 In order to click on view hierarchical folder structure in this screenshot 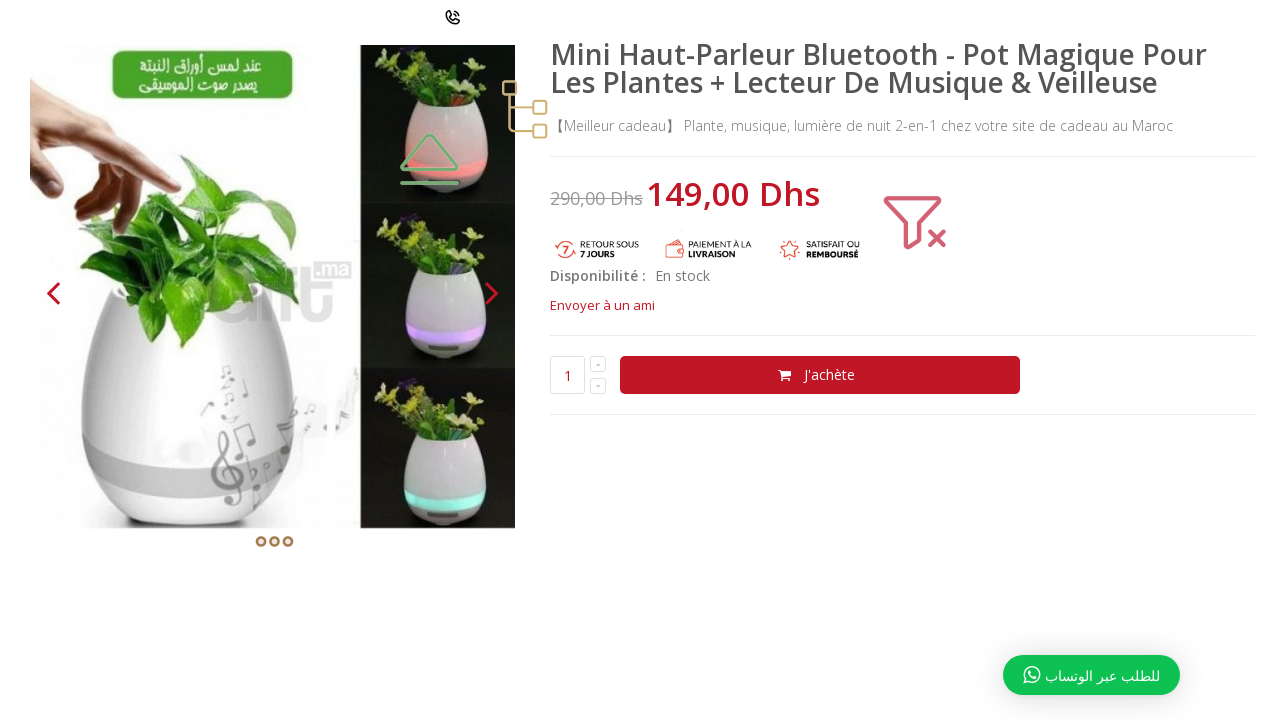, I will do `click(522, 109)`.